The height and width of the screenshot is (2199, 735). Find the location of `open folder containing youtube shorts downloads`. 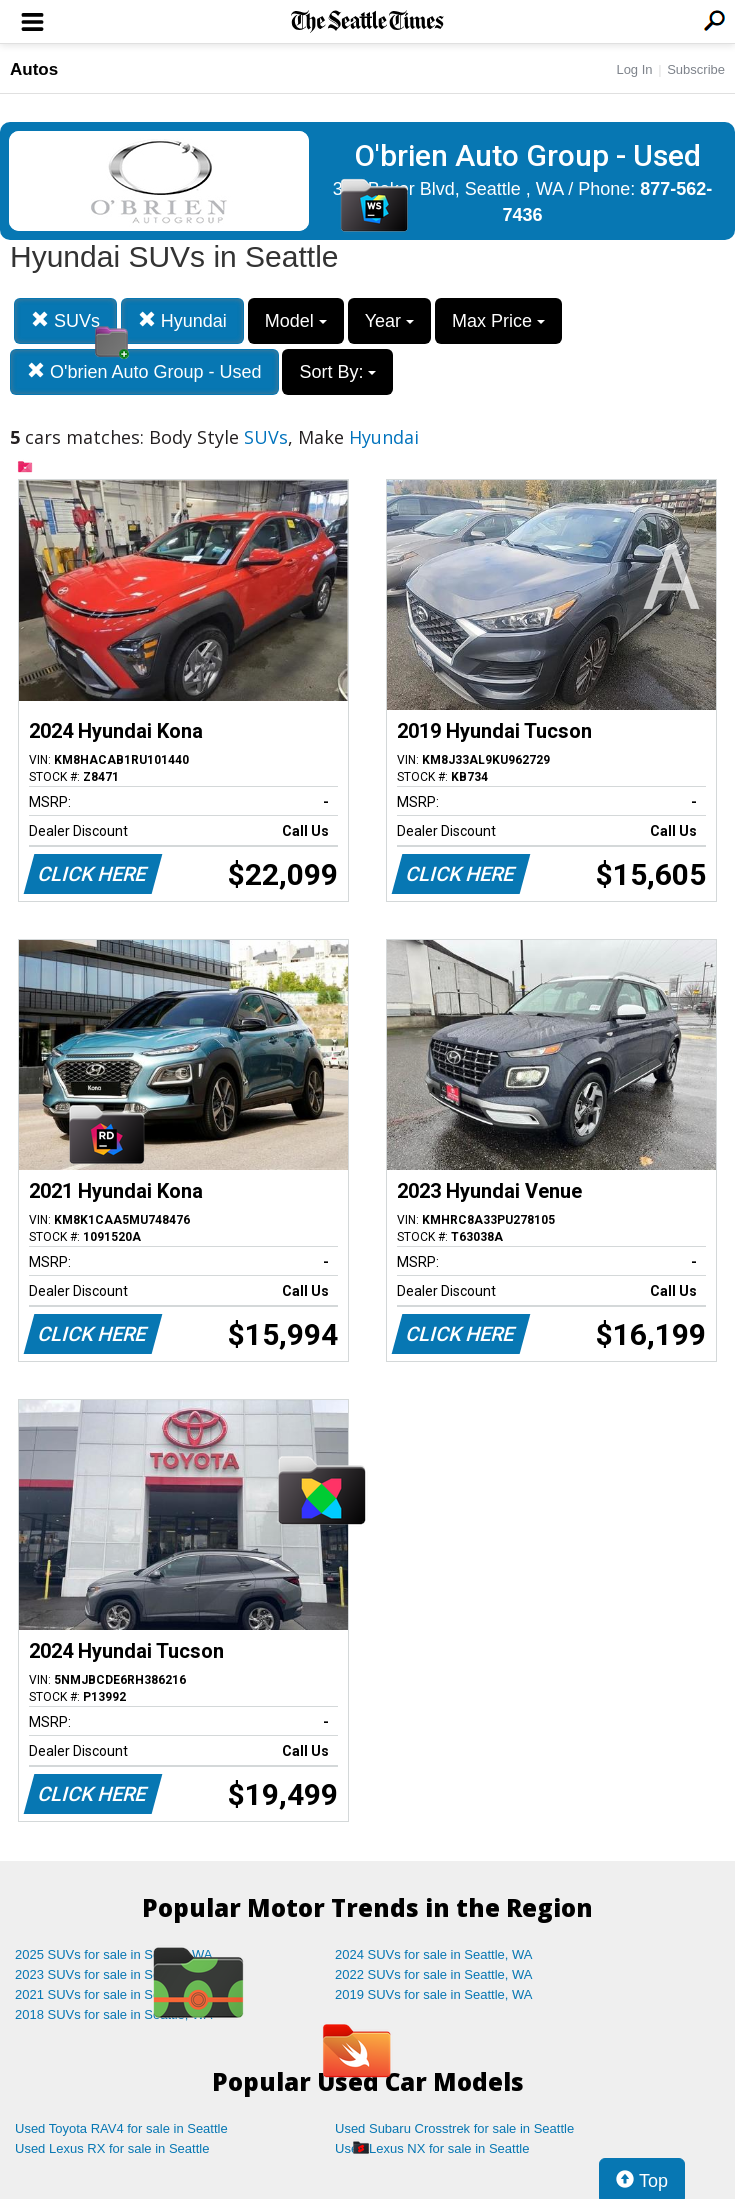

open folder containing youtube shorts downloads is located at coordinates (361, 2148).